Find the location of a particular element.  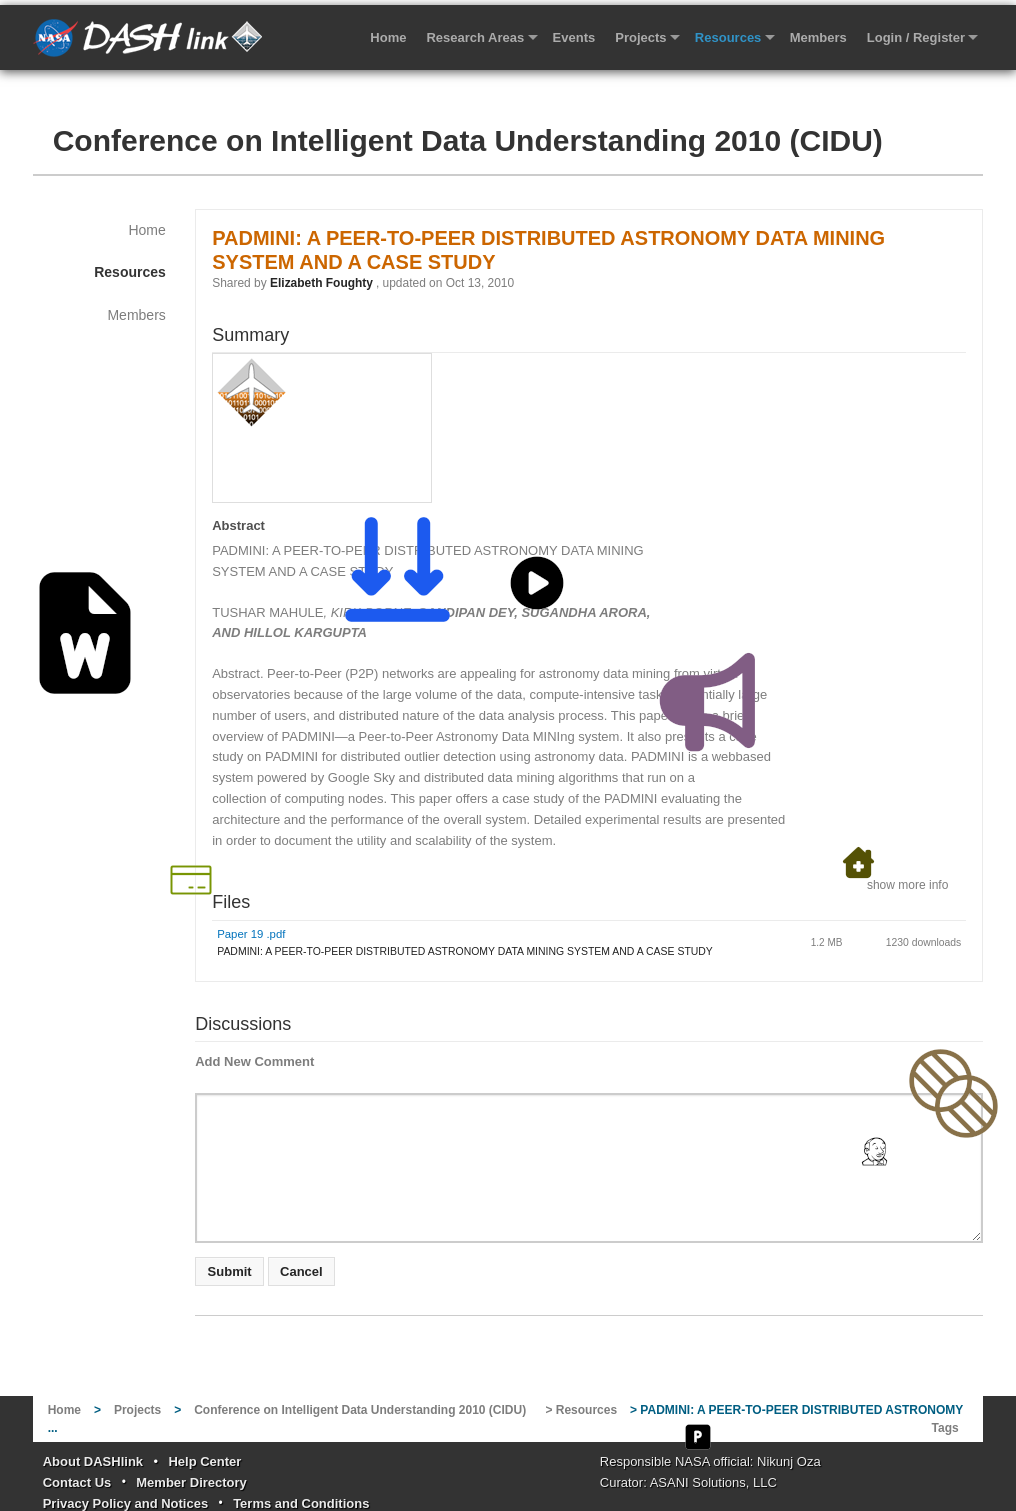

open a Microsoft Word document is located at coordinates (85, 633).